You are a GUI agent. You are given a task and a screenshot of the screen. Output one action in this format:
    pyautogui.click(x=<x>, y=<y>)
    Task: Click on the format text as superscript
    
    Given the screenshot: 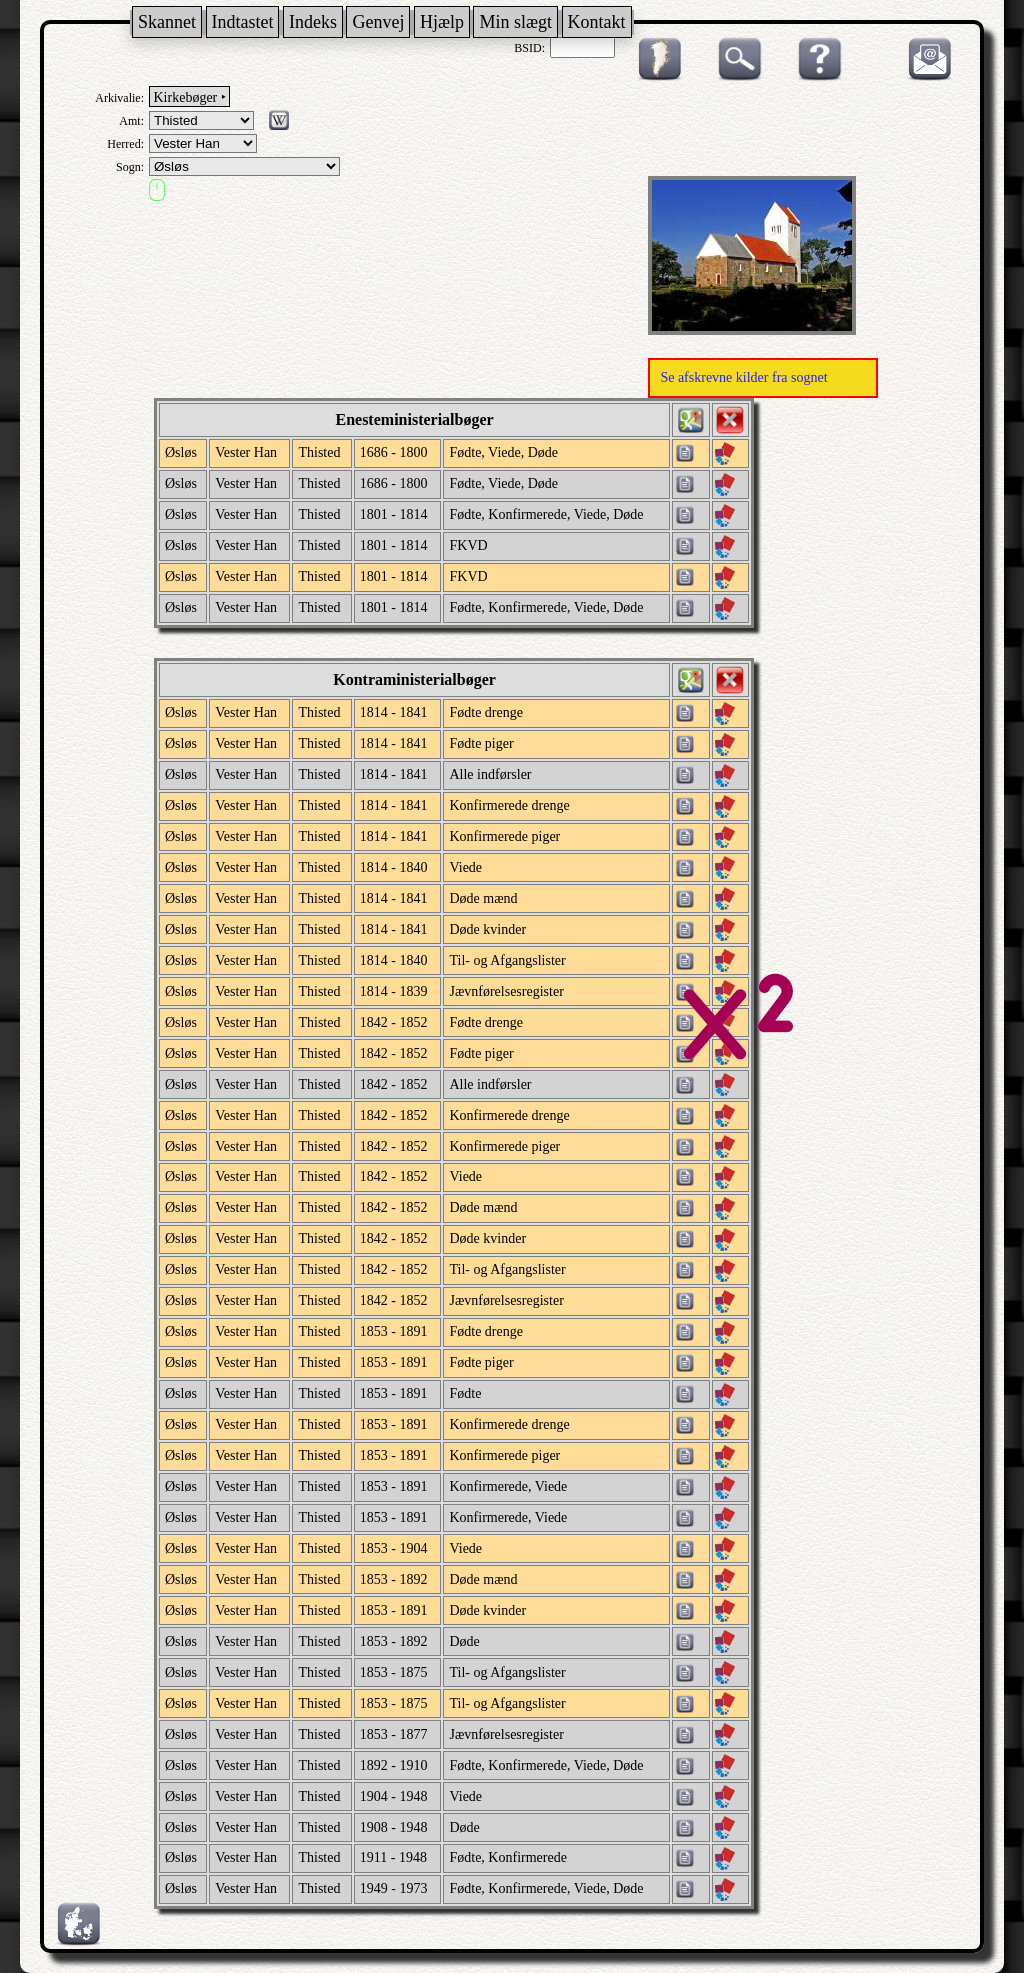 What is the action you would take?
    pyautogui.click(x=732, y=1018)
    